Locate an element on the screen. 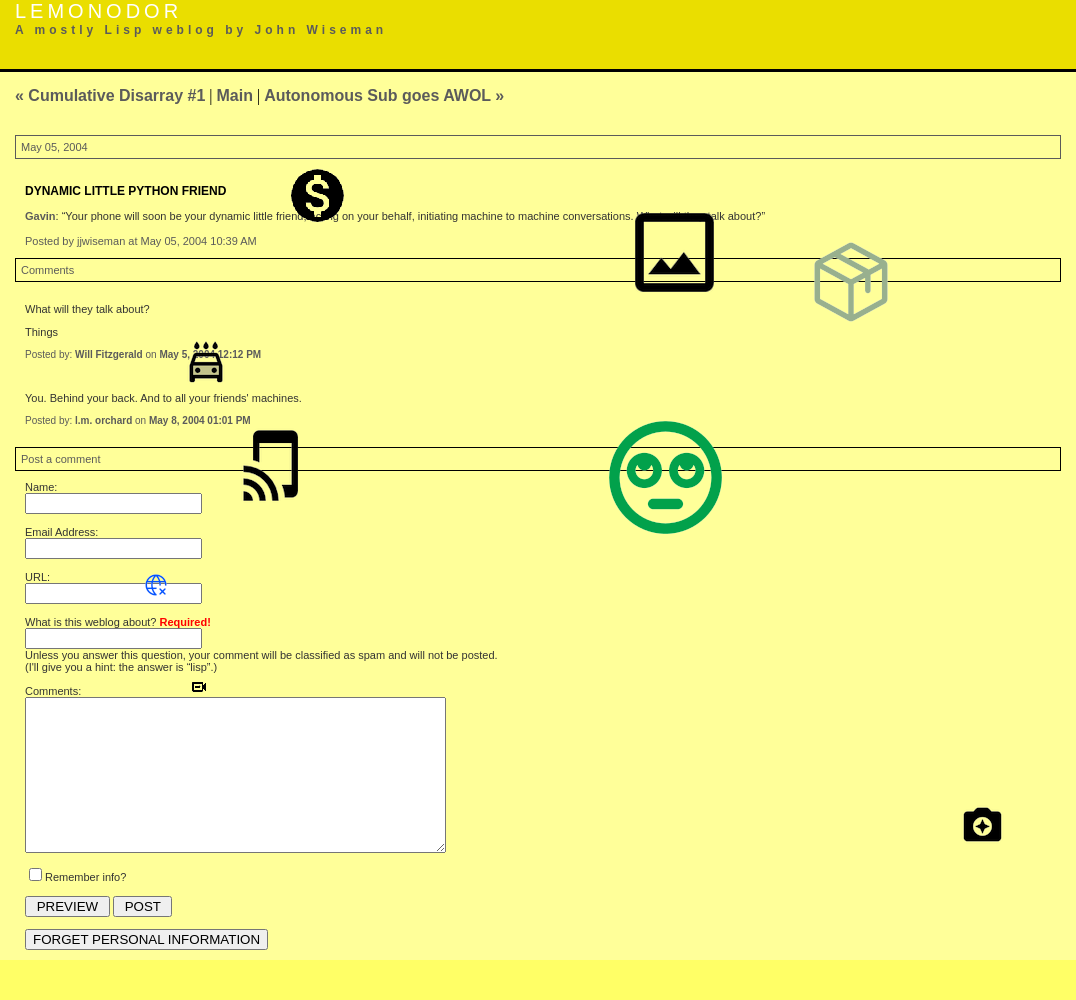 The width and height of the screenshot is (1076, 1000). express annoyance or exasperation is located at coordinates (665, 477).